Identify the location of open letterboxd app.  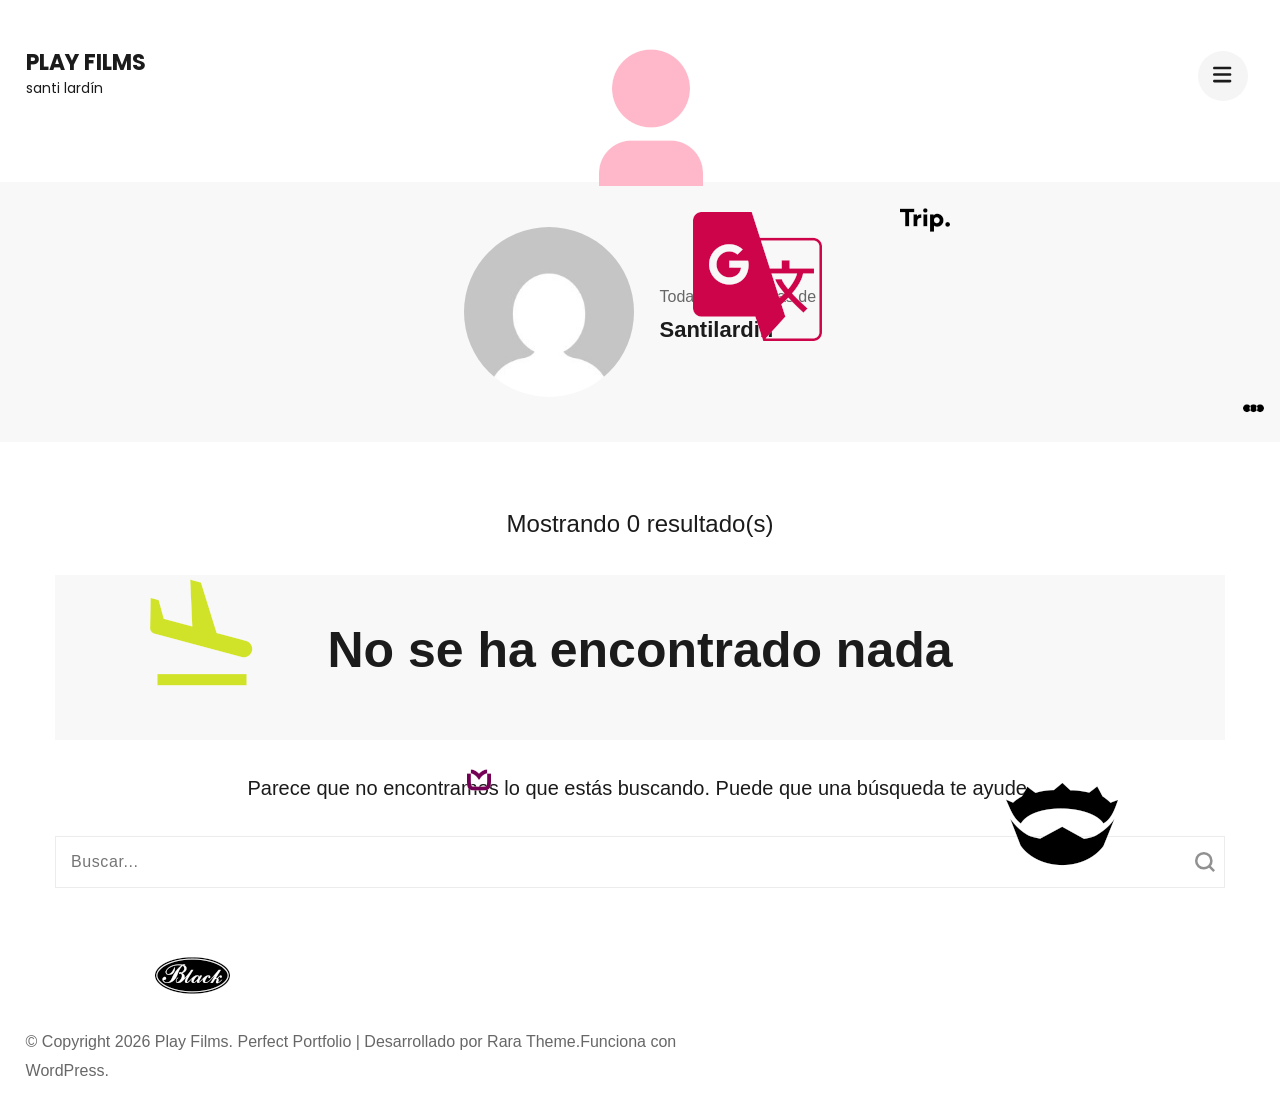
(1253, 408).